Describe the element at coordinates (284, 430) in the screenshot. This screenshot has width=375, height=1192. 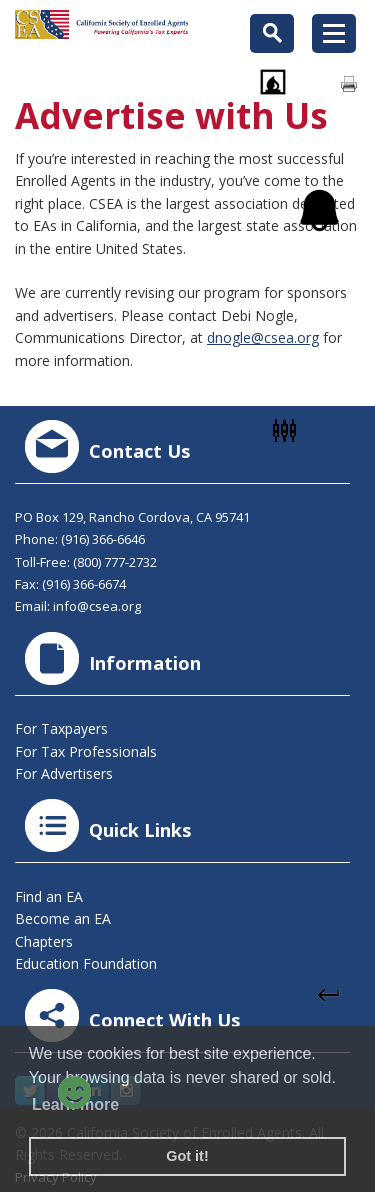
I see `configure audio or video input connections` at that location.